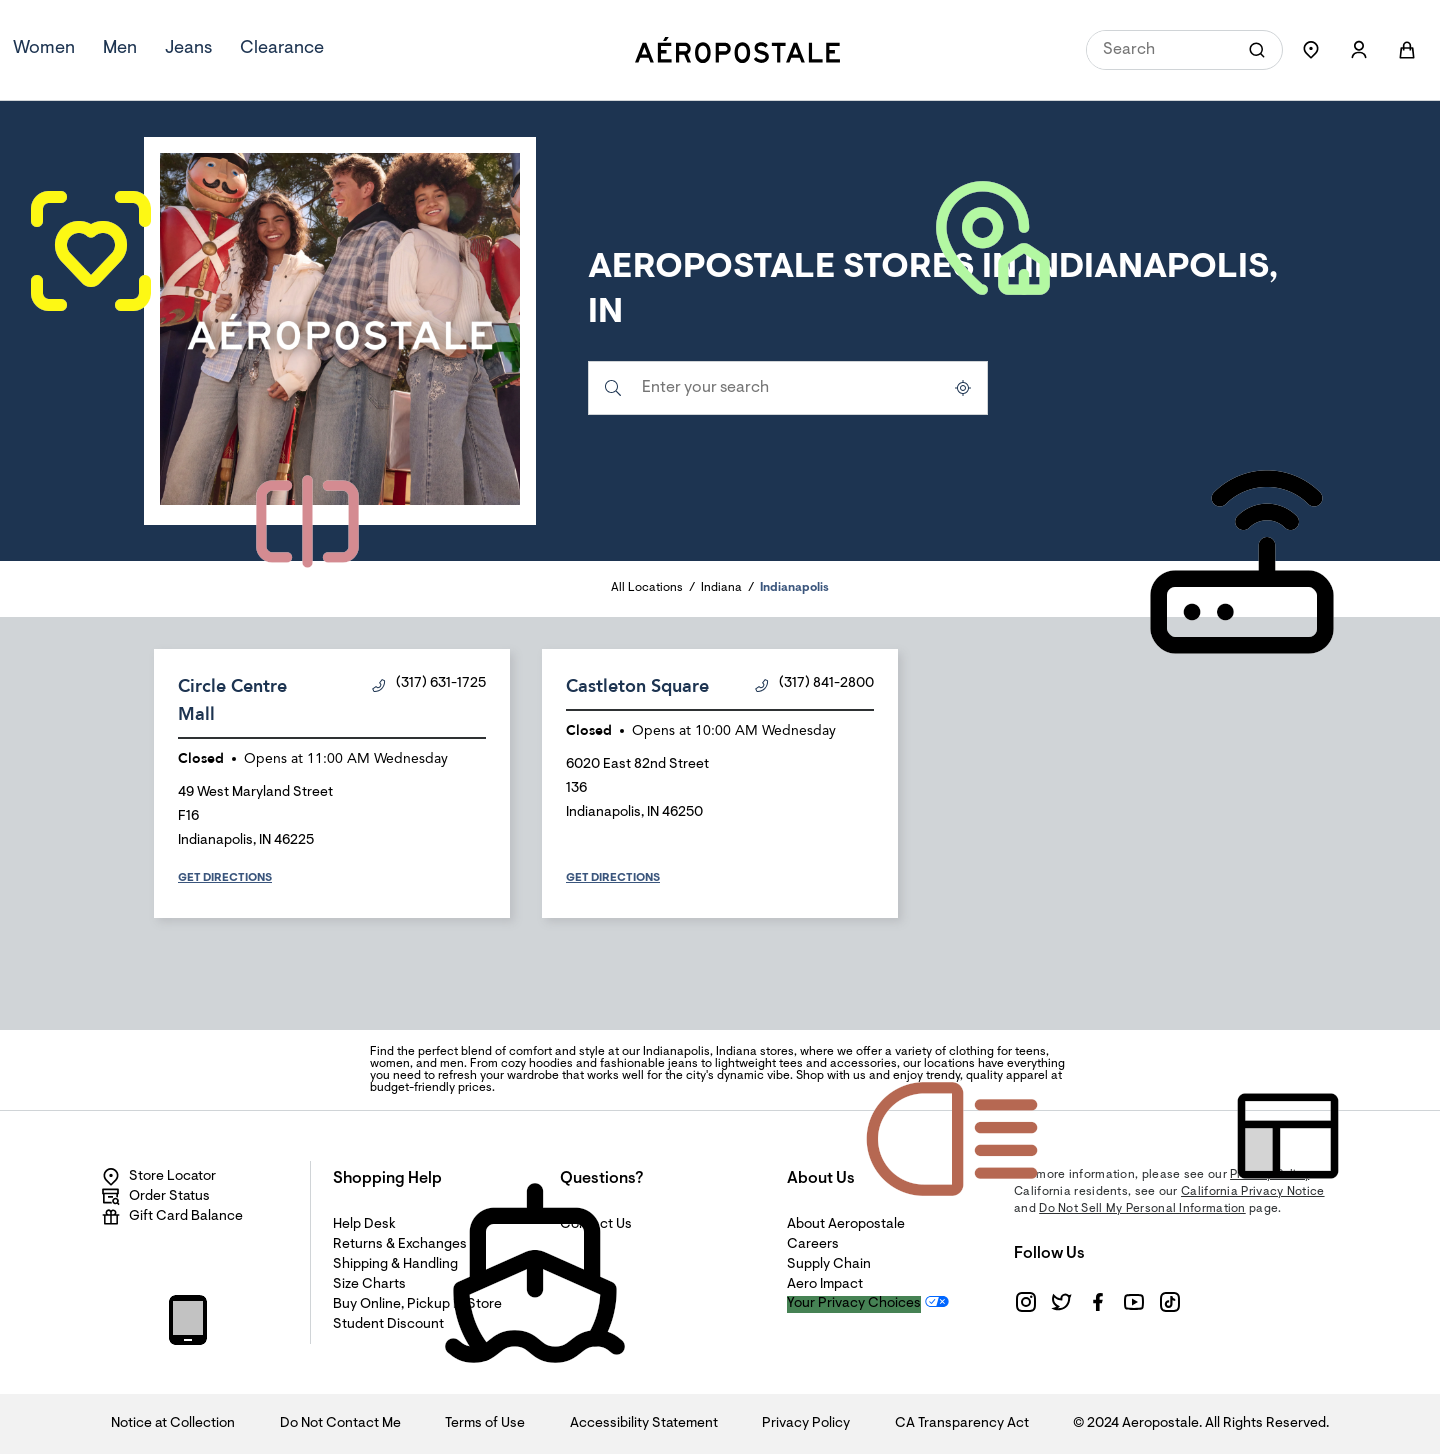  What do you see at coordinates (535, 1273) in the screenshot?
I see `access shipping or delivery options` at bounding box center [535, 1273].